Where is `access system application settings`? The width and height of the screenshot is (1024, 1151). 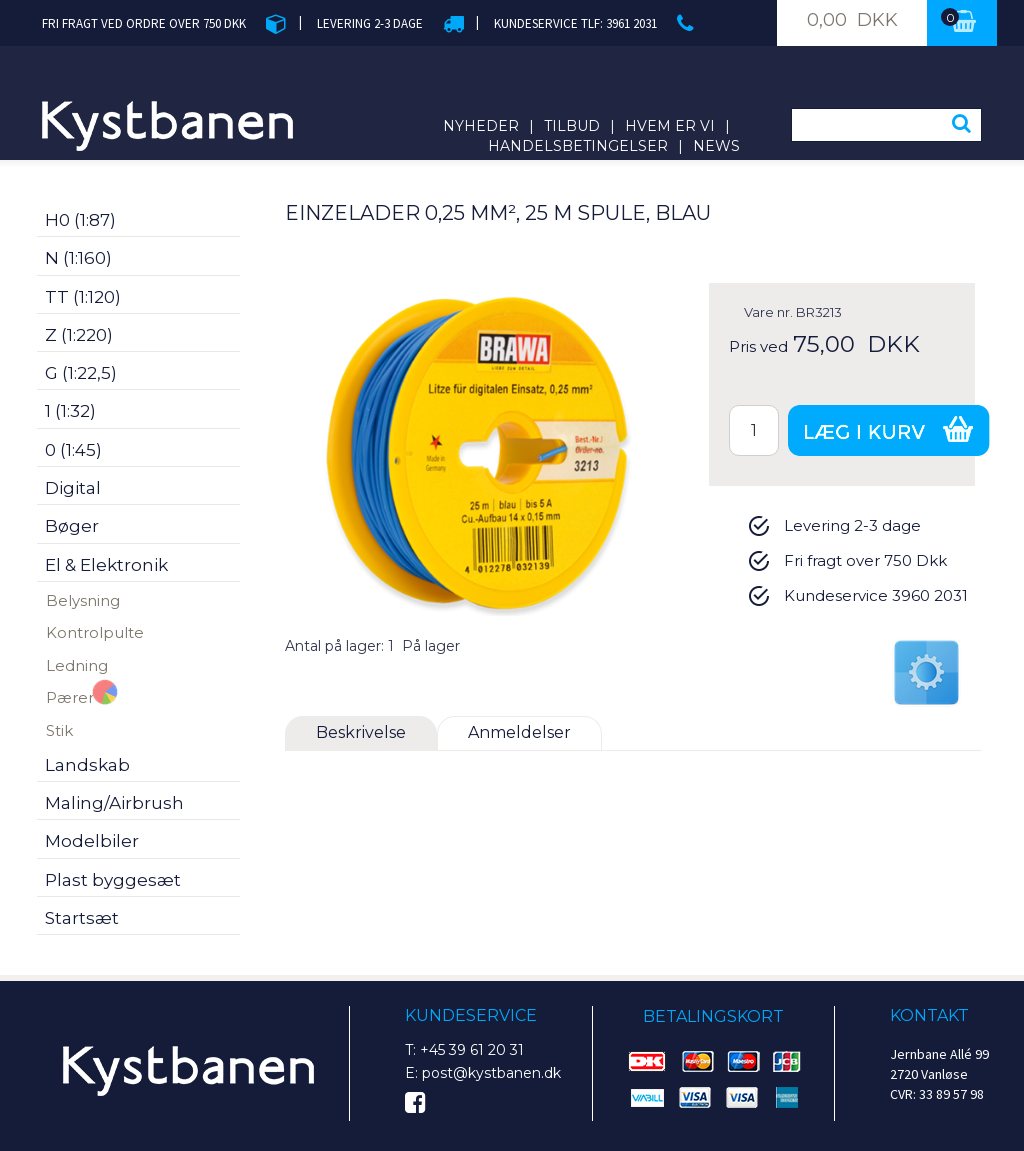
access system application settings is located at coordinates (926, 672).